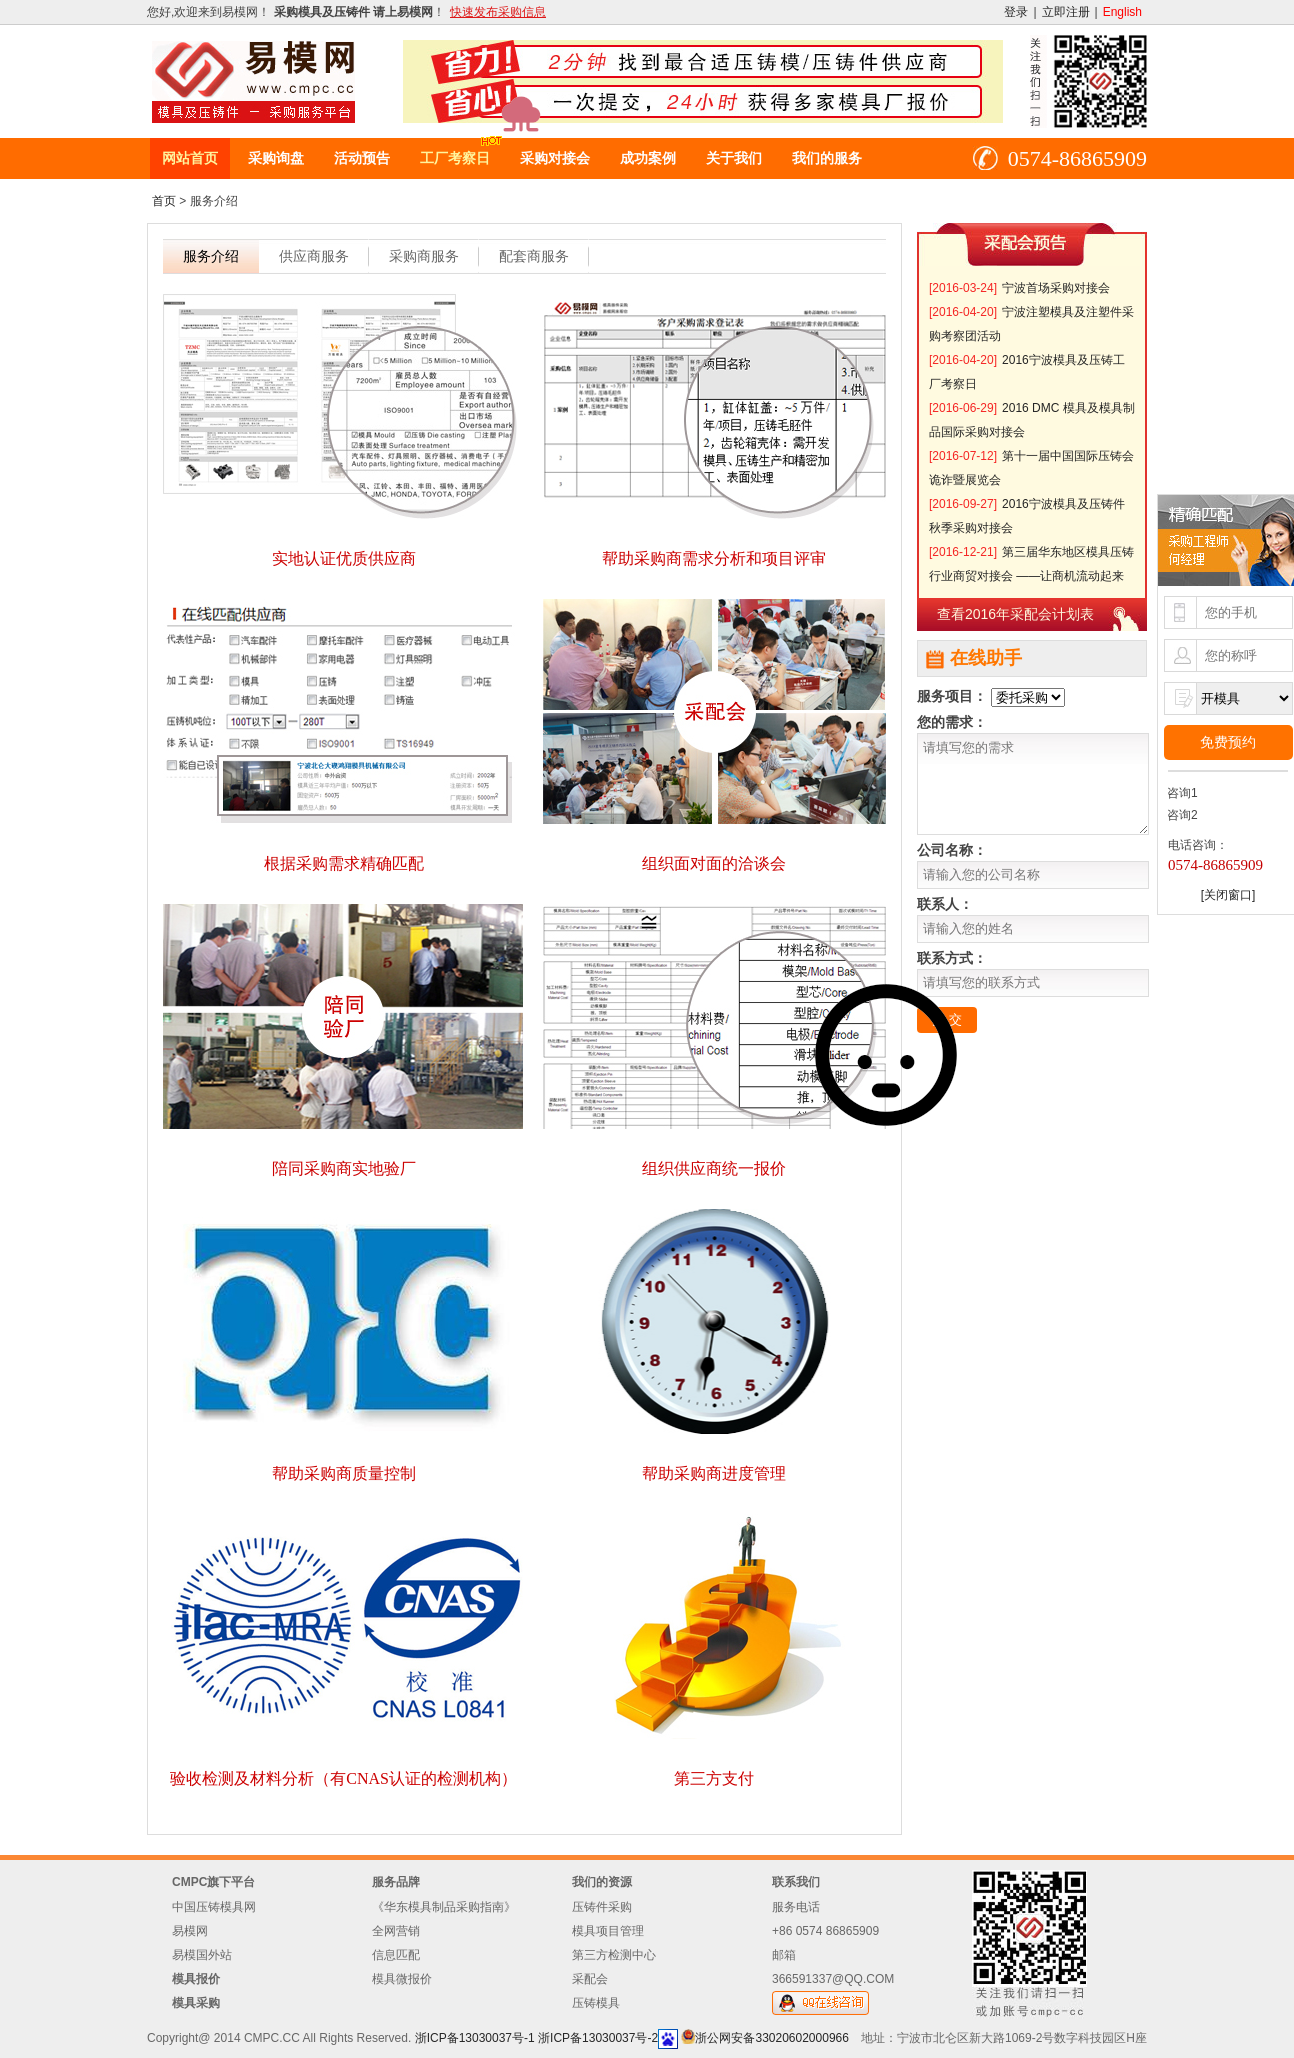 The width and height of the screenshot is (1294, 2058). What do you see at coordinates (886, 1055) in the screenshot?
I see `indicates a sad or disappointed mood` at bounding box center [886, 1055].